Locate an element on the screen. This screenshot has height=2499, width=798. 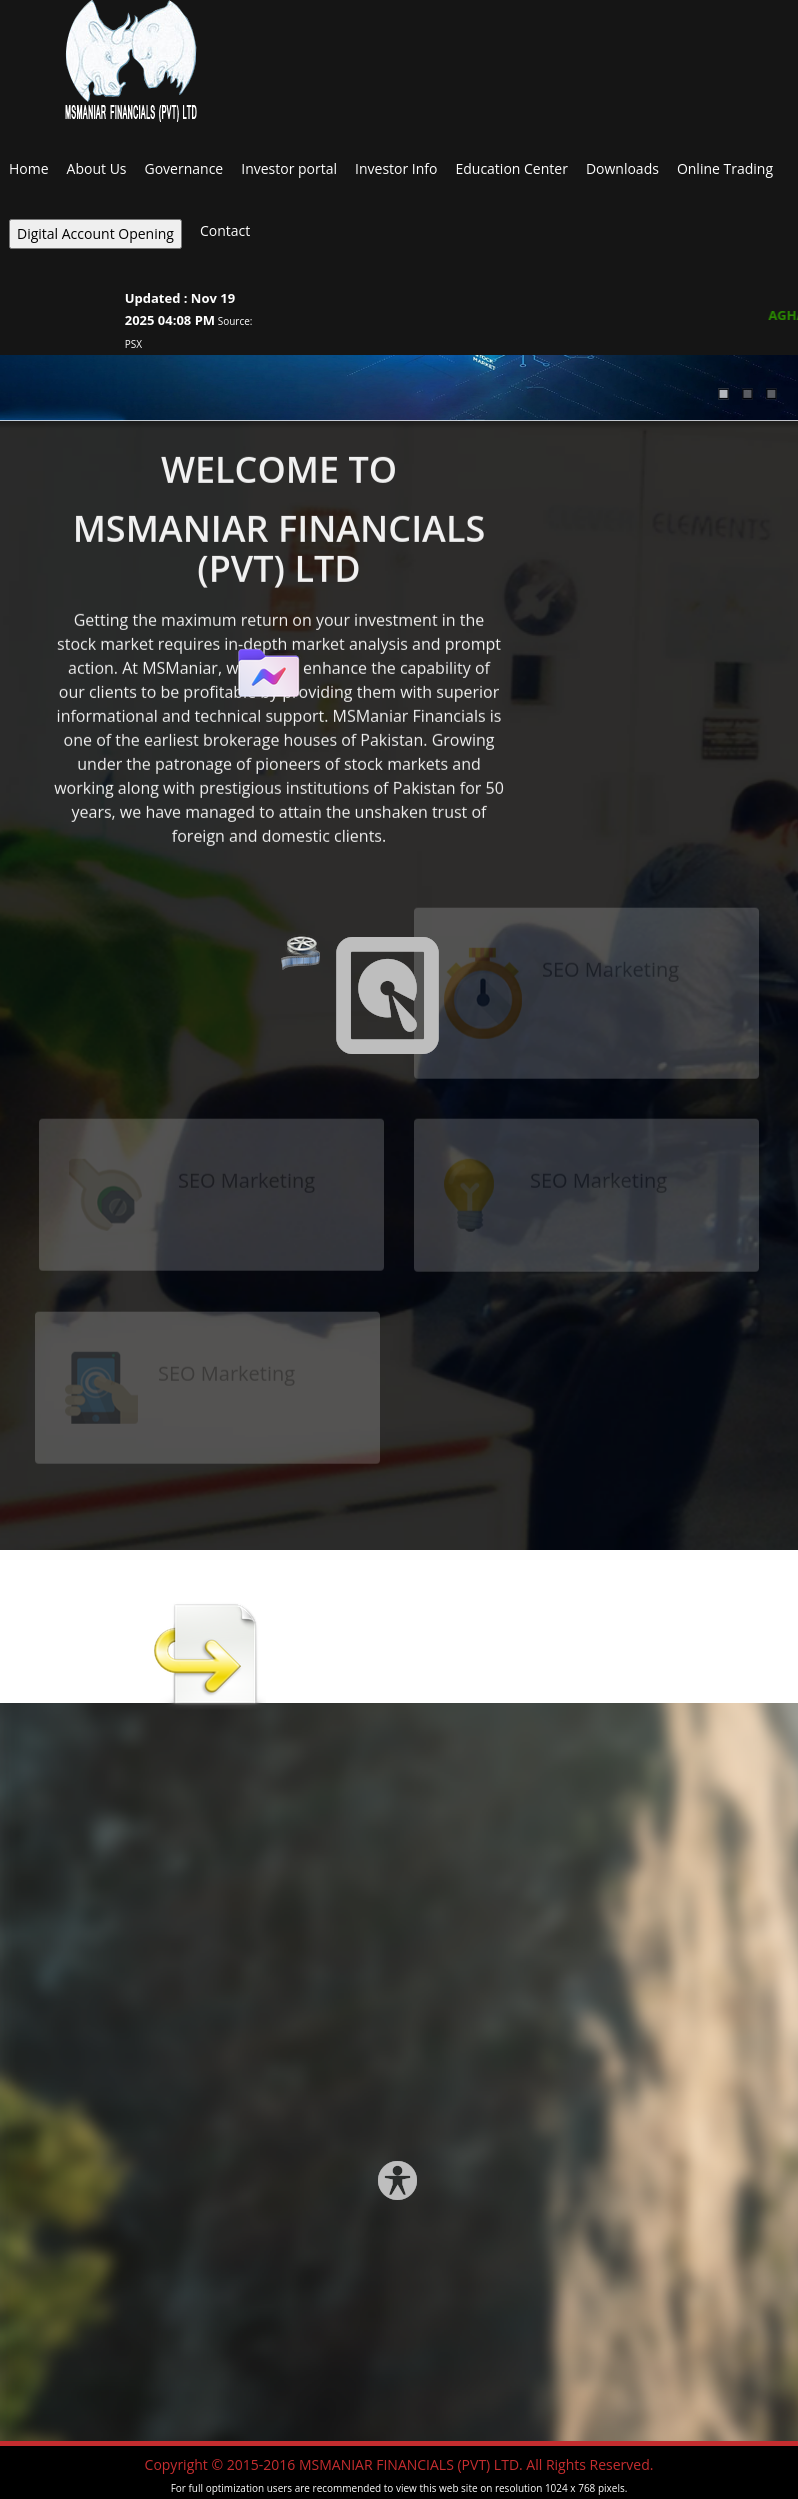
revert document to previous version is located at coordinates (210, 1654).